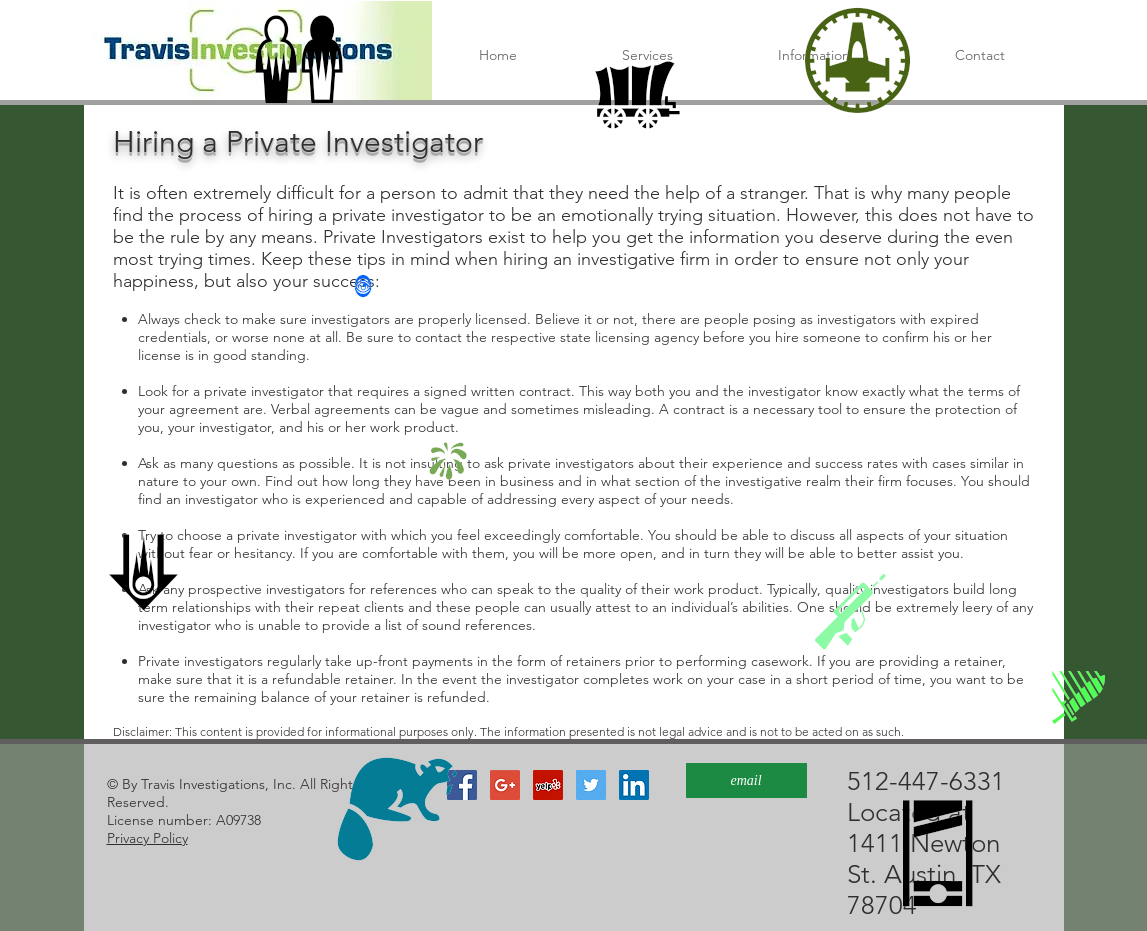  Describe the element at coordinates (143, 572) in the screenshot. I see `indicates falling rock hazard or danger zone` at that location.